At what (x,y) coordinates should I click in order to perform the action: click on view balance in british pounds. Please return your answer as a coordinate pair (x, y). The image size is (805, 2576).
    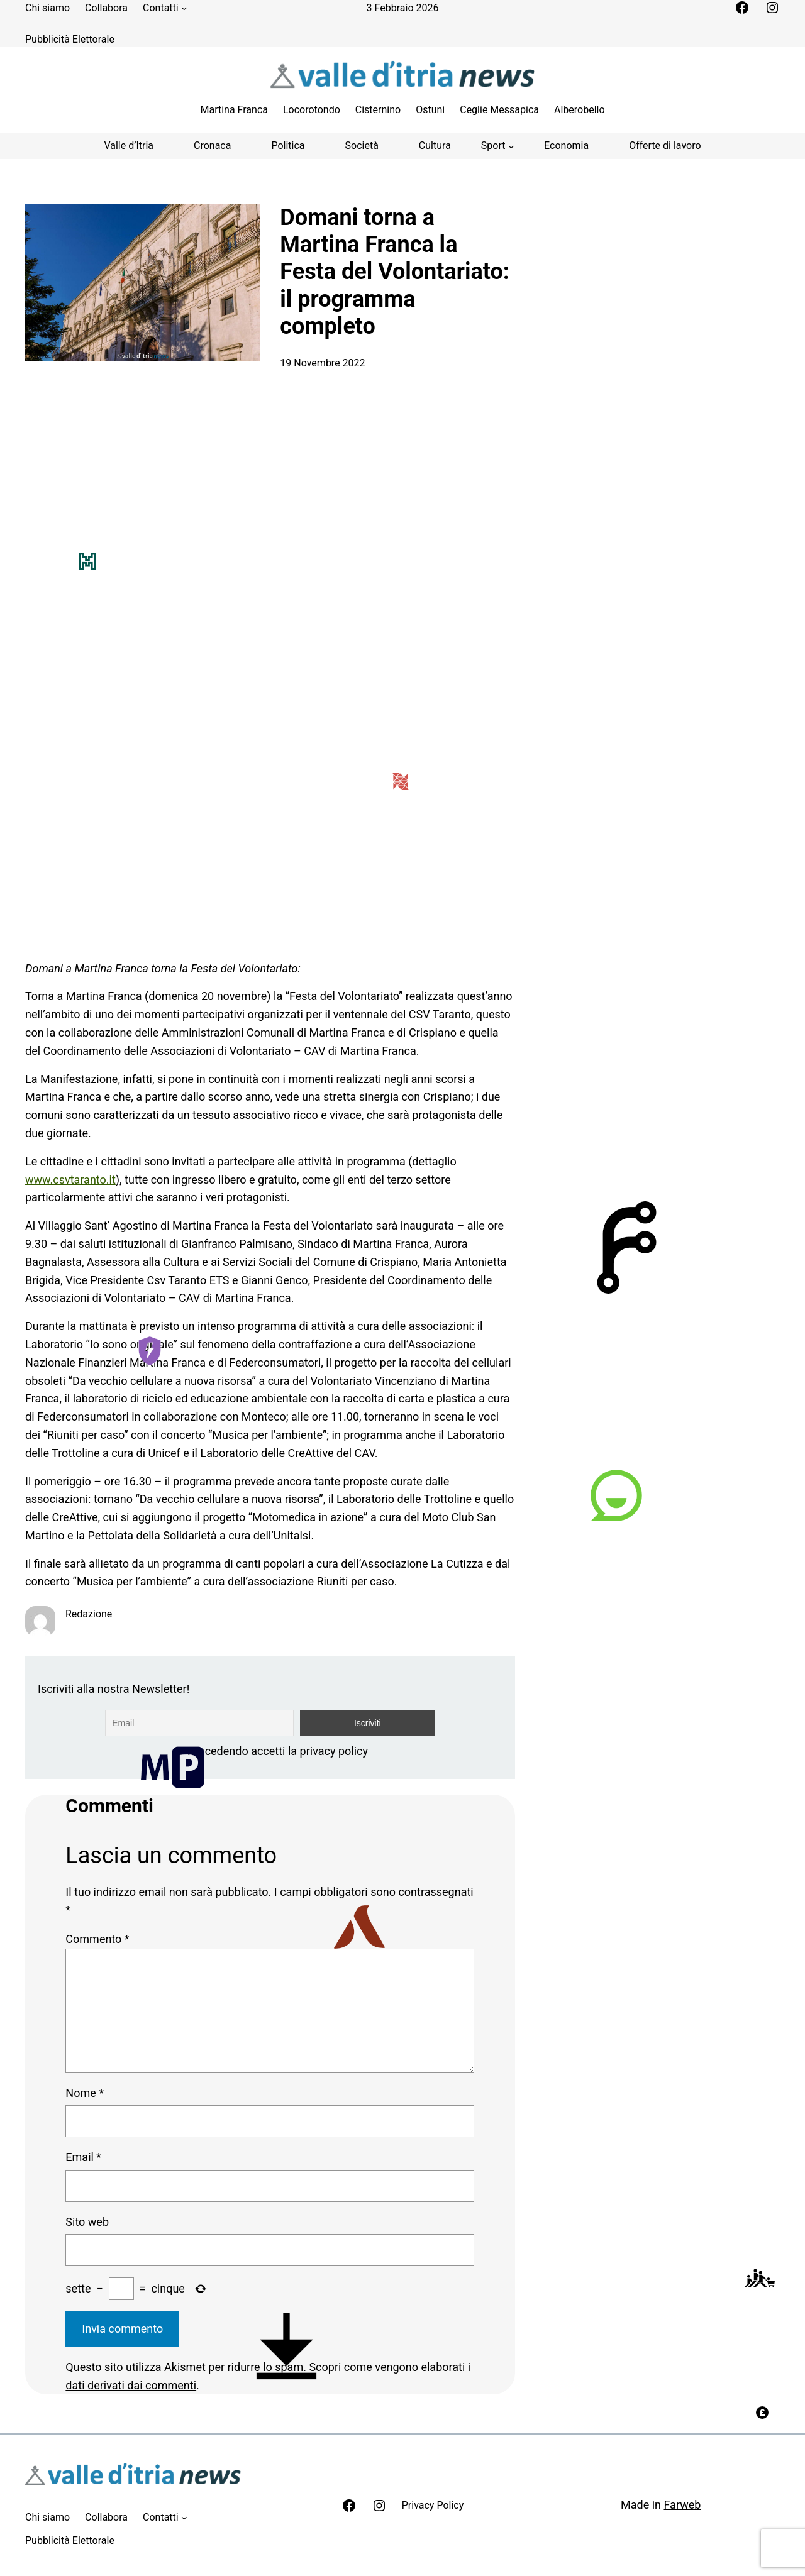
    Looking at the image, I should click on (762, 2413).